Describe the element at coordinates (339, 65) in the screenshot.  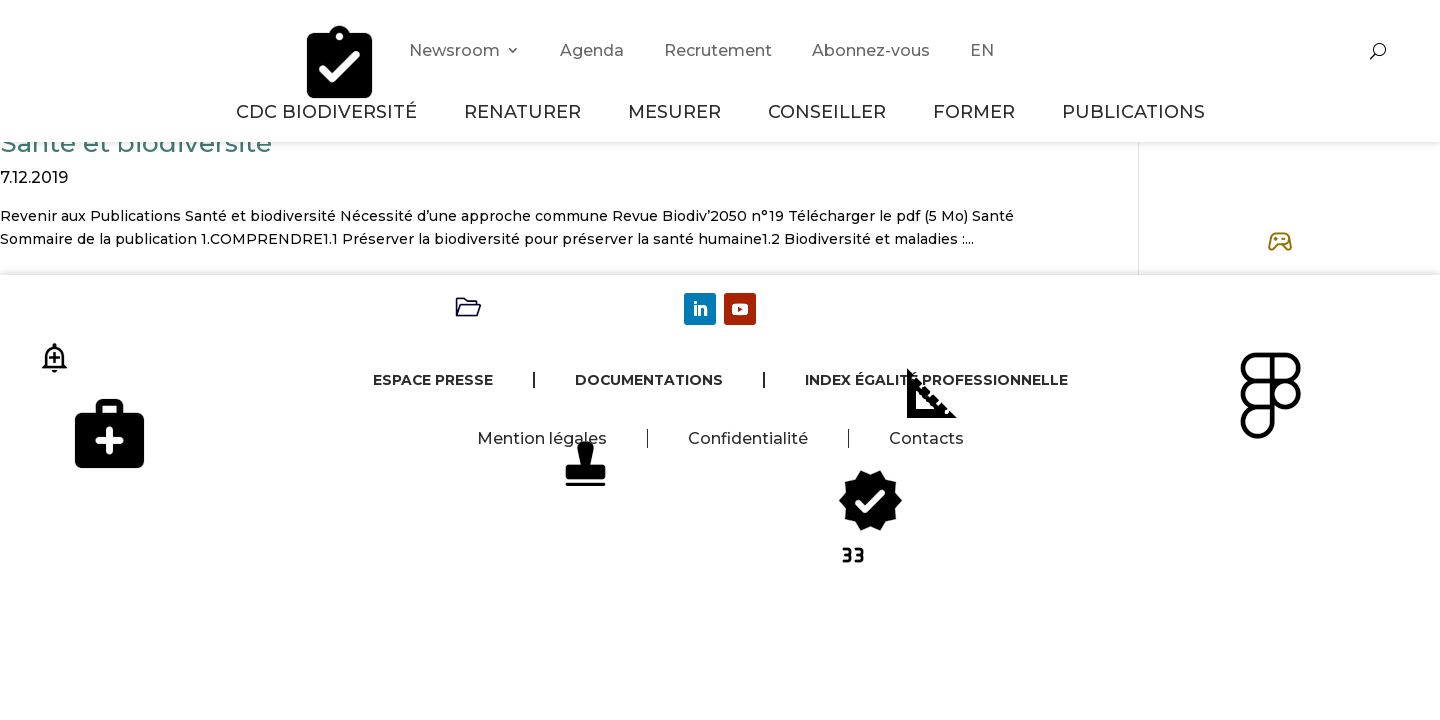
I see `view completed tasks or assignments` at that location.